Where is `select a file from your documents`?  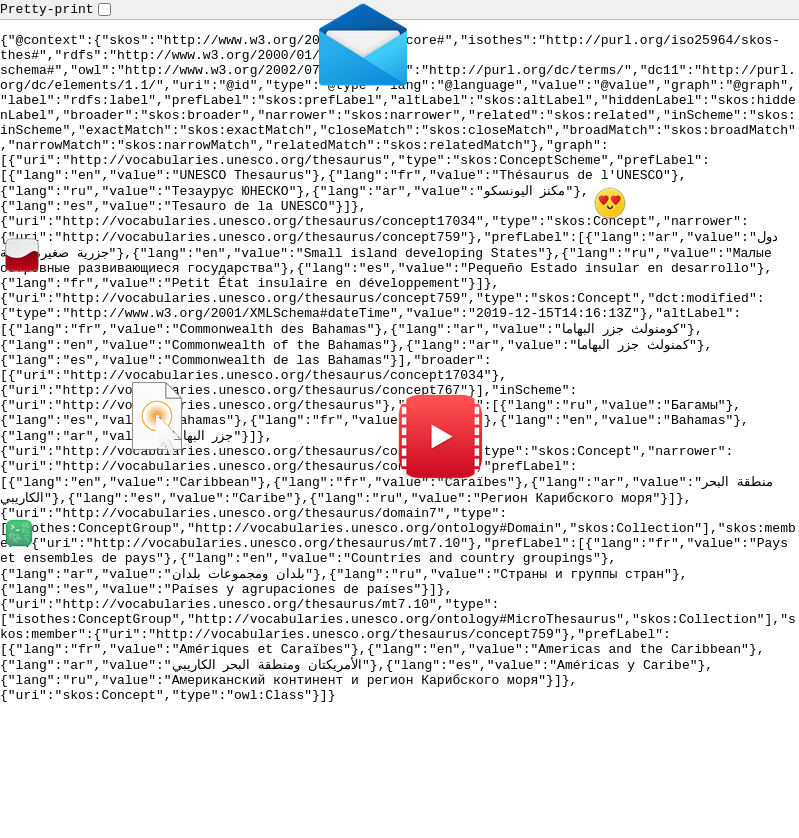 select a file from your documents is located at coordinates (157, 416).